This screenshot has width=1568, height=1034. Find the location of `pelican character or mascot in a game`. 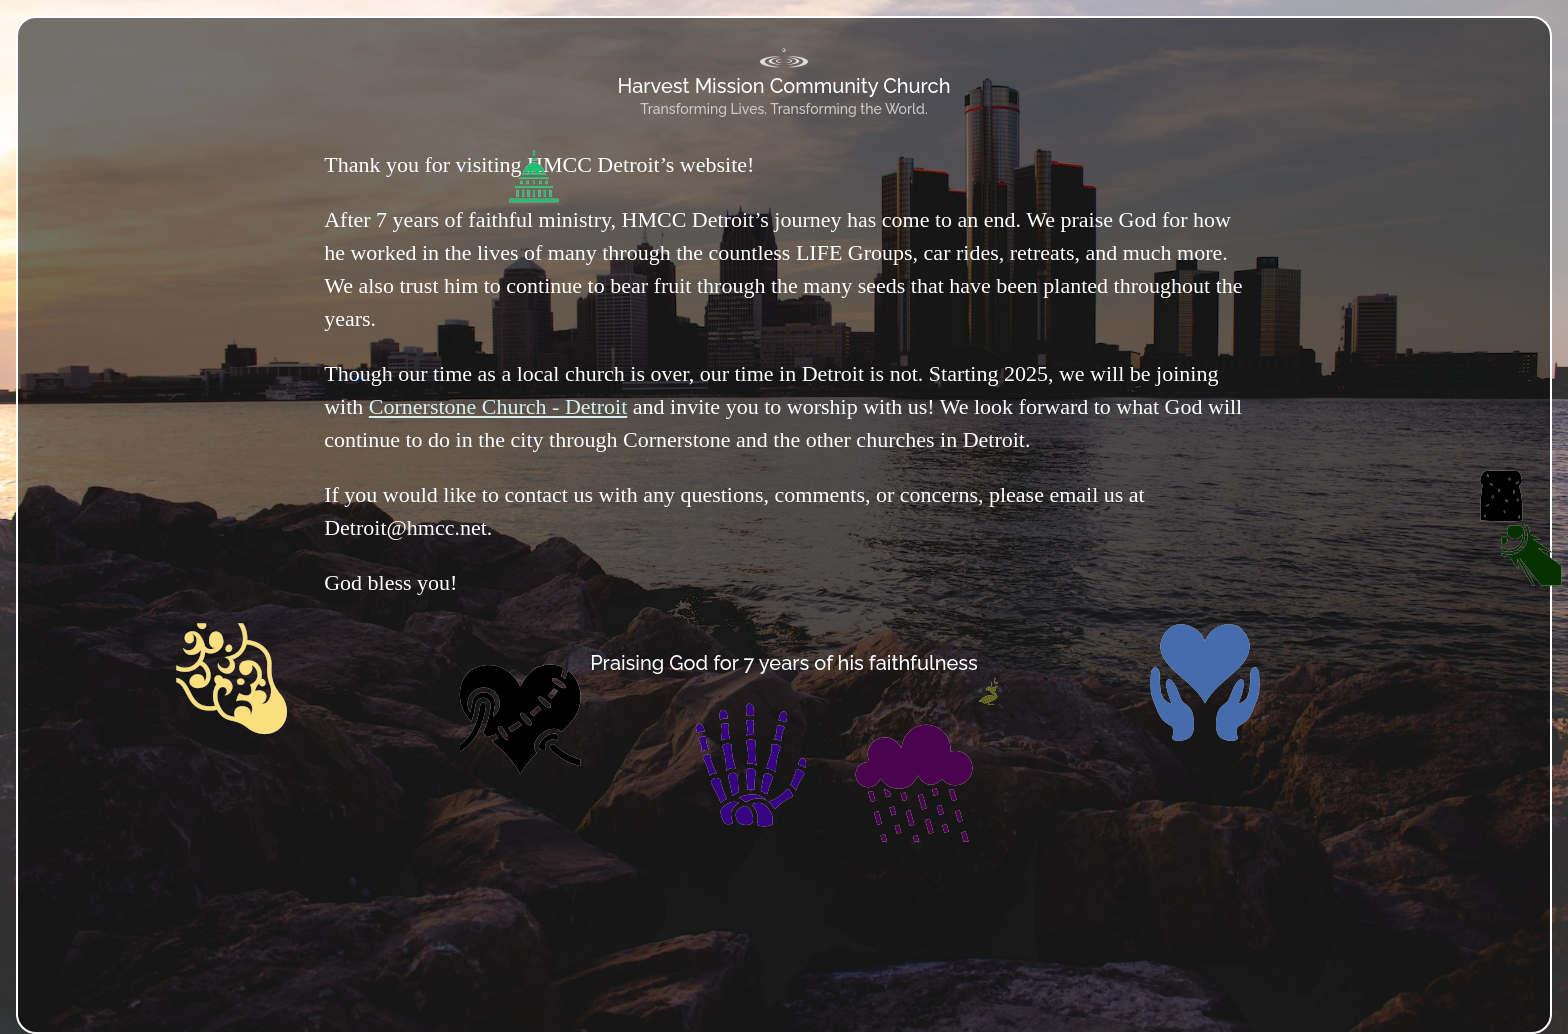

pelican character or mascot in a game is located at coordinates (989, 691).